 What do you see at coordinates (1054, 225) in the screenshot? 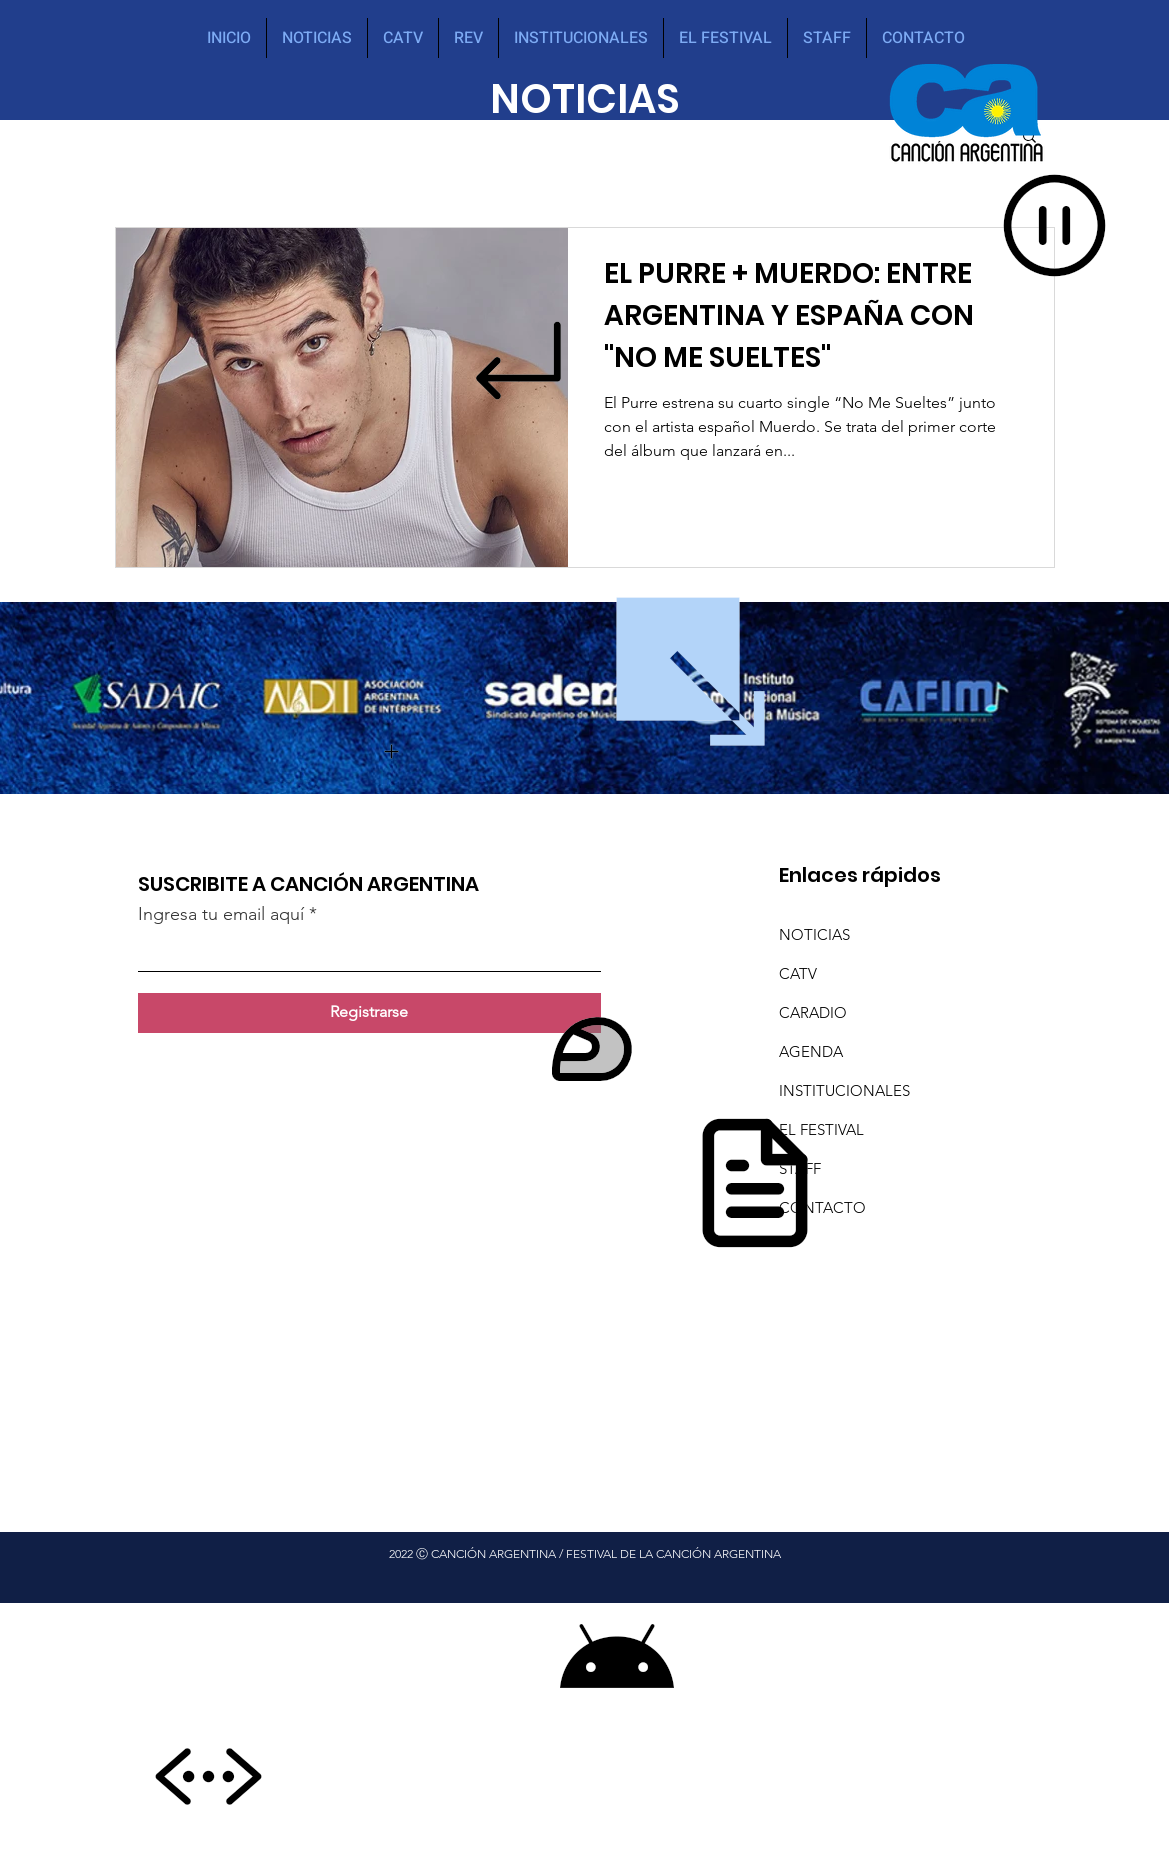
I see `pause media playback` at bounding box center [1054, 225].